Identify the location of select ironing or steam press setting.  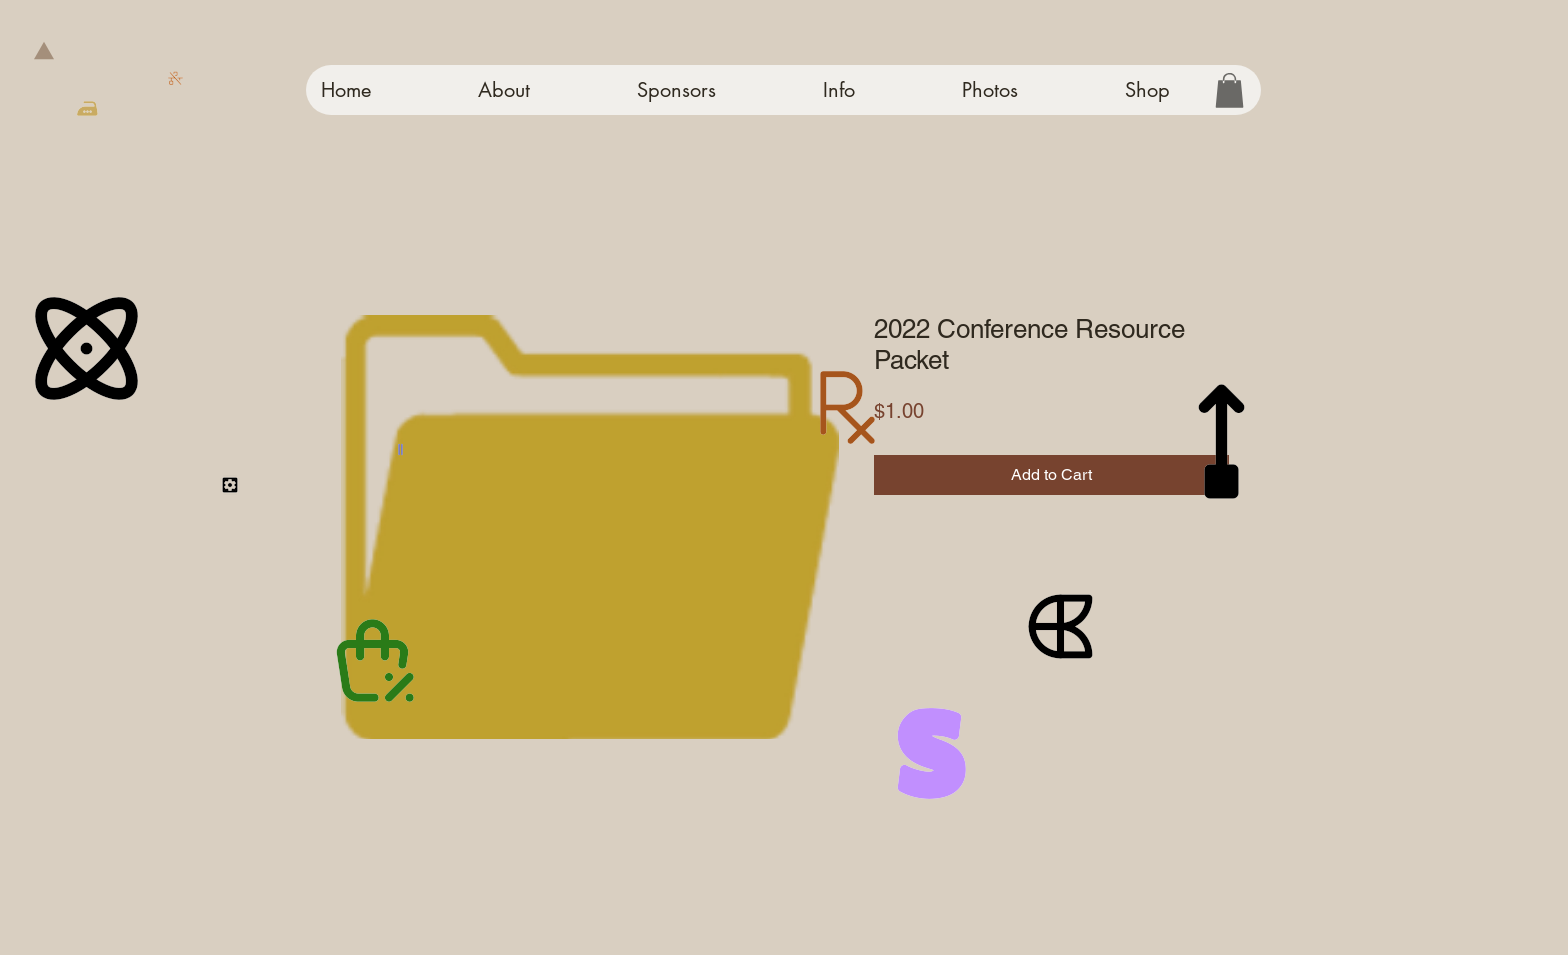
(87, 108).